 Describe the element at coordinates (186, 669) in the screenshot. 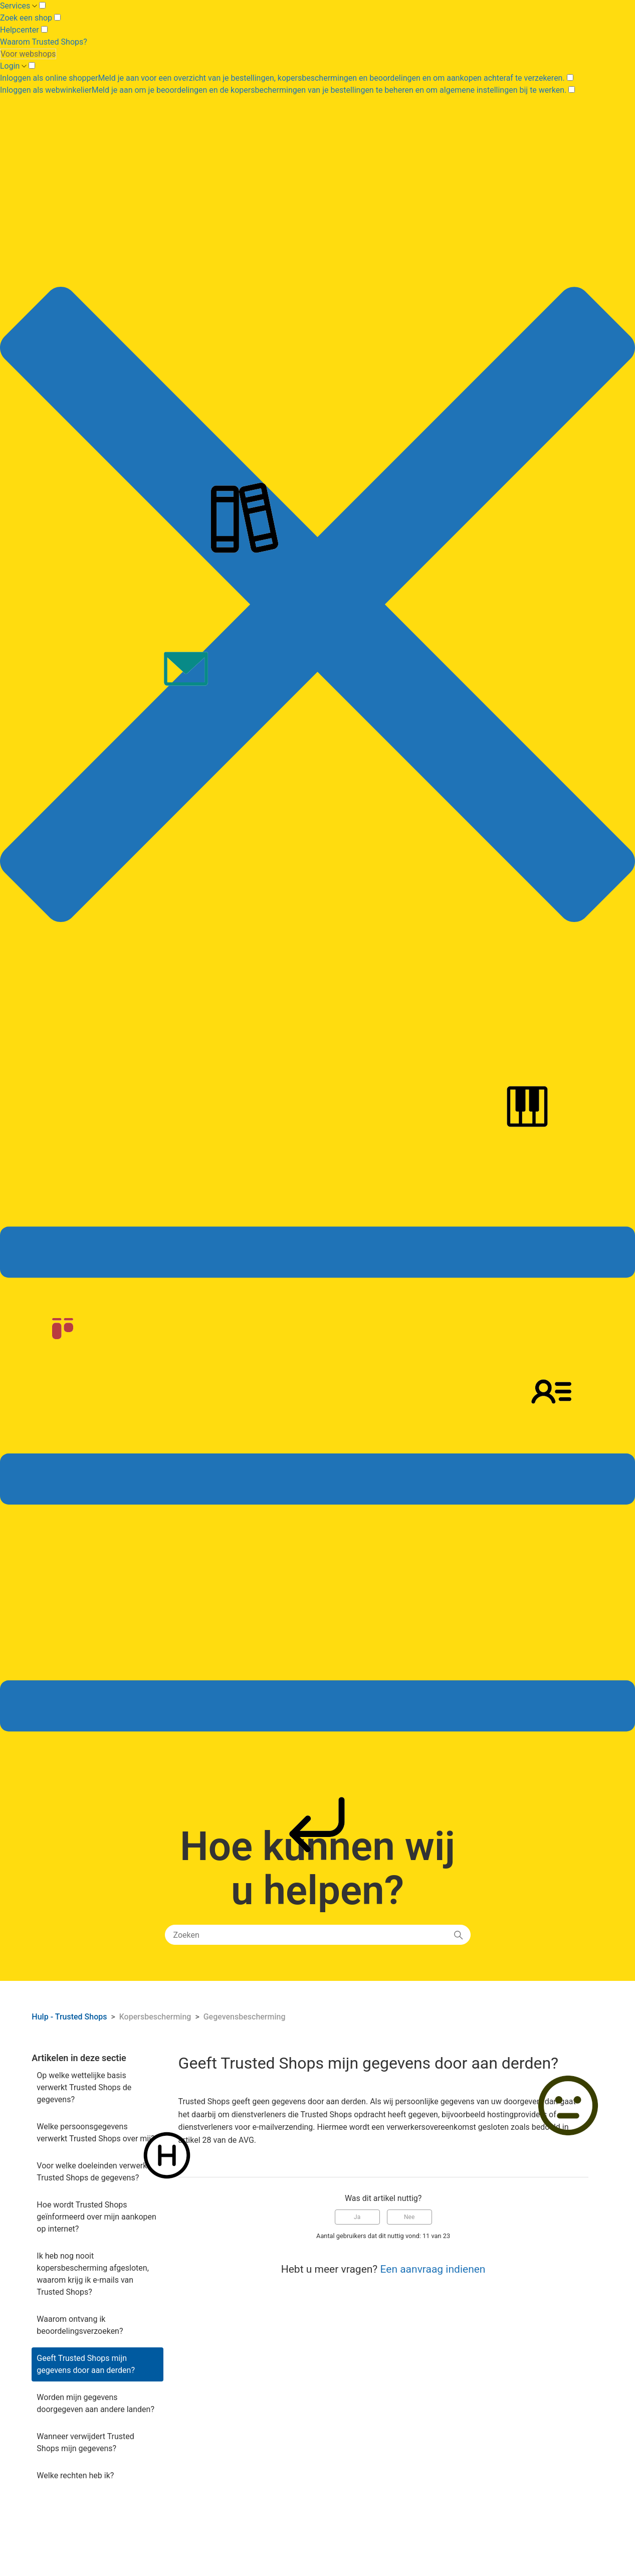

I see `open your inbox` at that location.